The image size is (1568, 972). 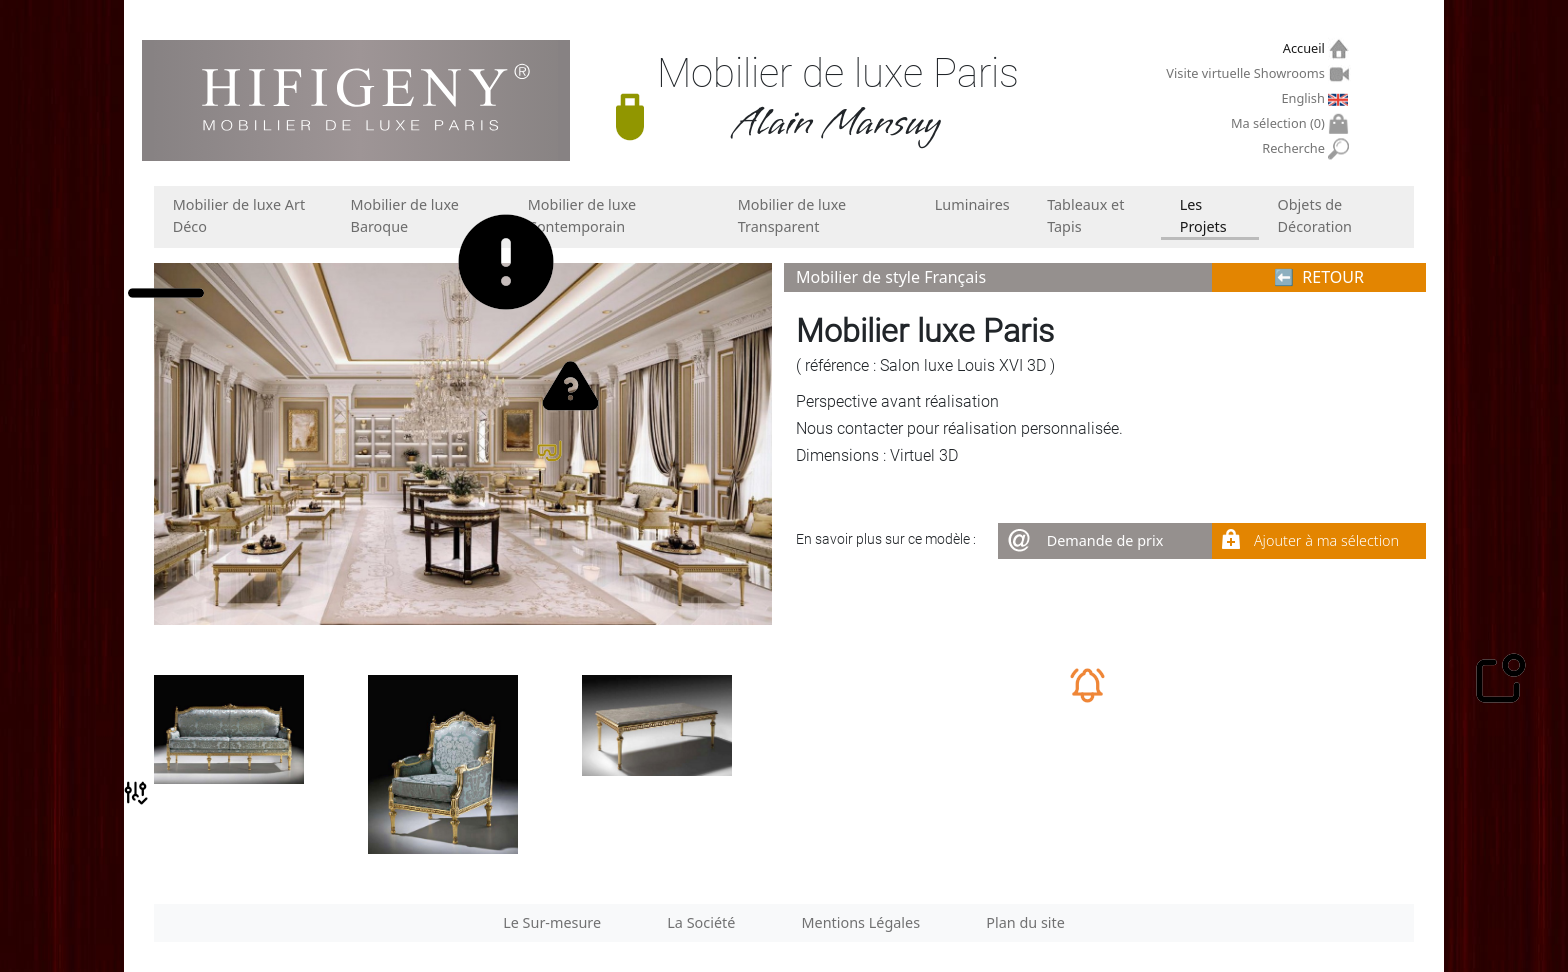 I want to click on indicates an error or warning state, so click(x=506, y=262).